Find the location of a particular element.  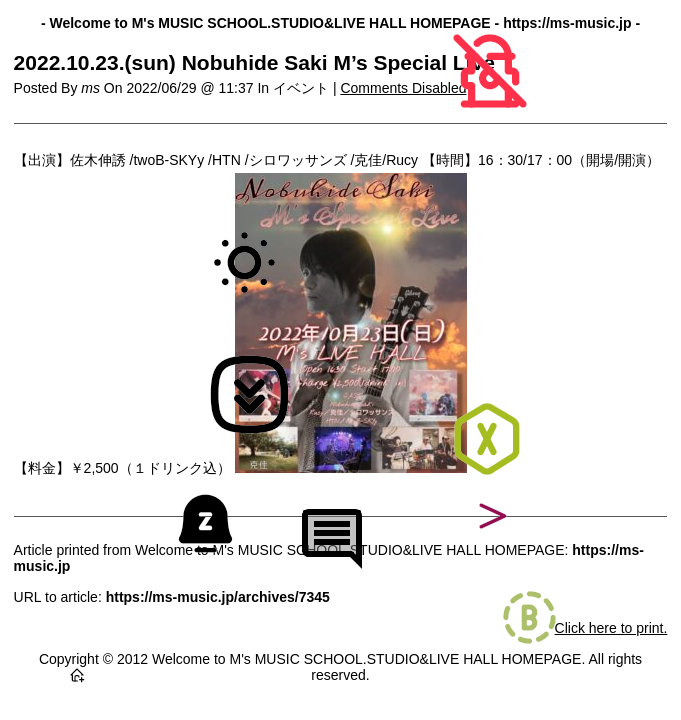

close or cancel action is located at coordinates (487, 439).